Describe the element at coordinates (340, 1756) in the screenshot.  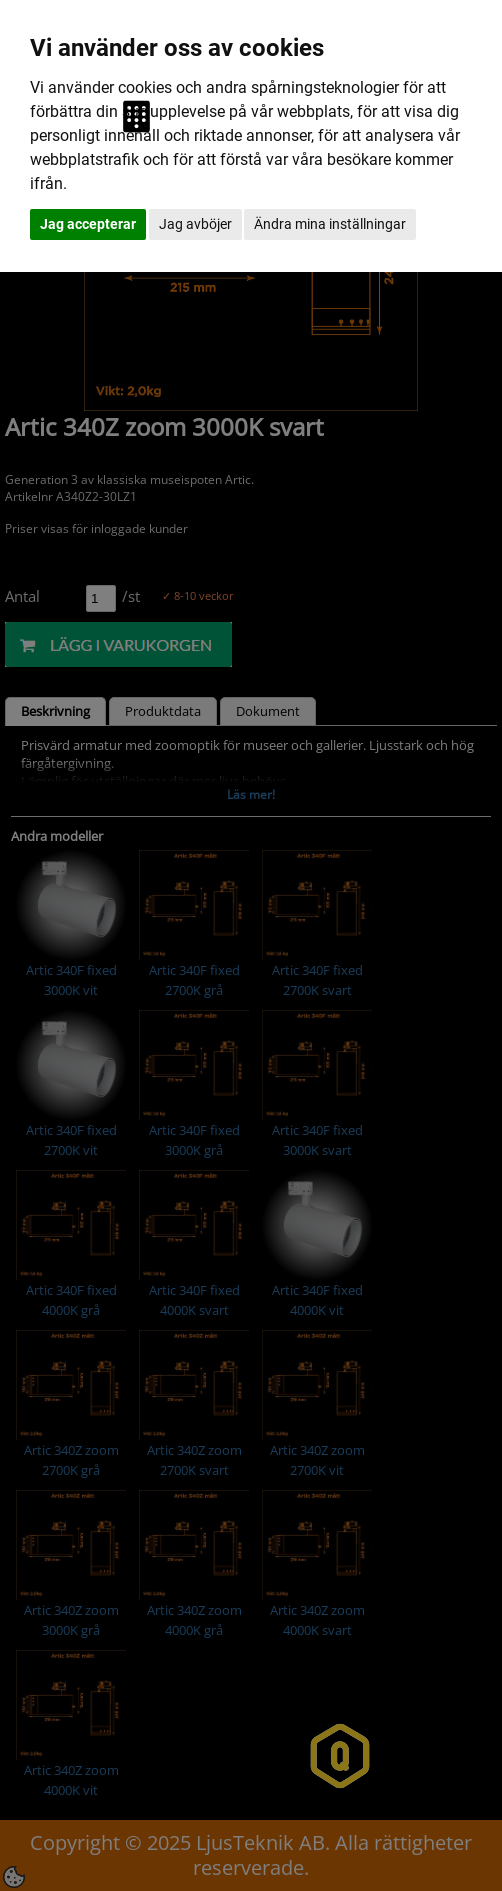
I see `indicates a Q-labeled category or section` at that location.